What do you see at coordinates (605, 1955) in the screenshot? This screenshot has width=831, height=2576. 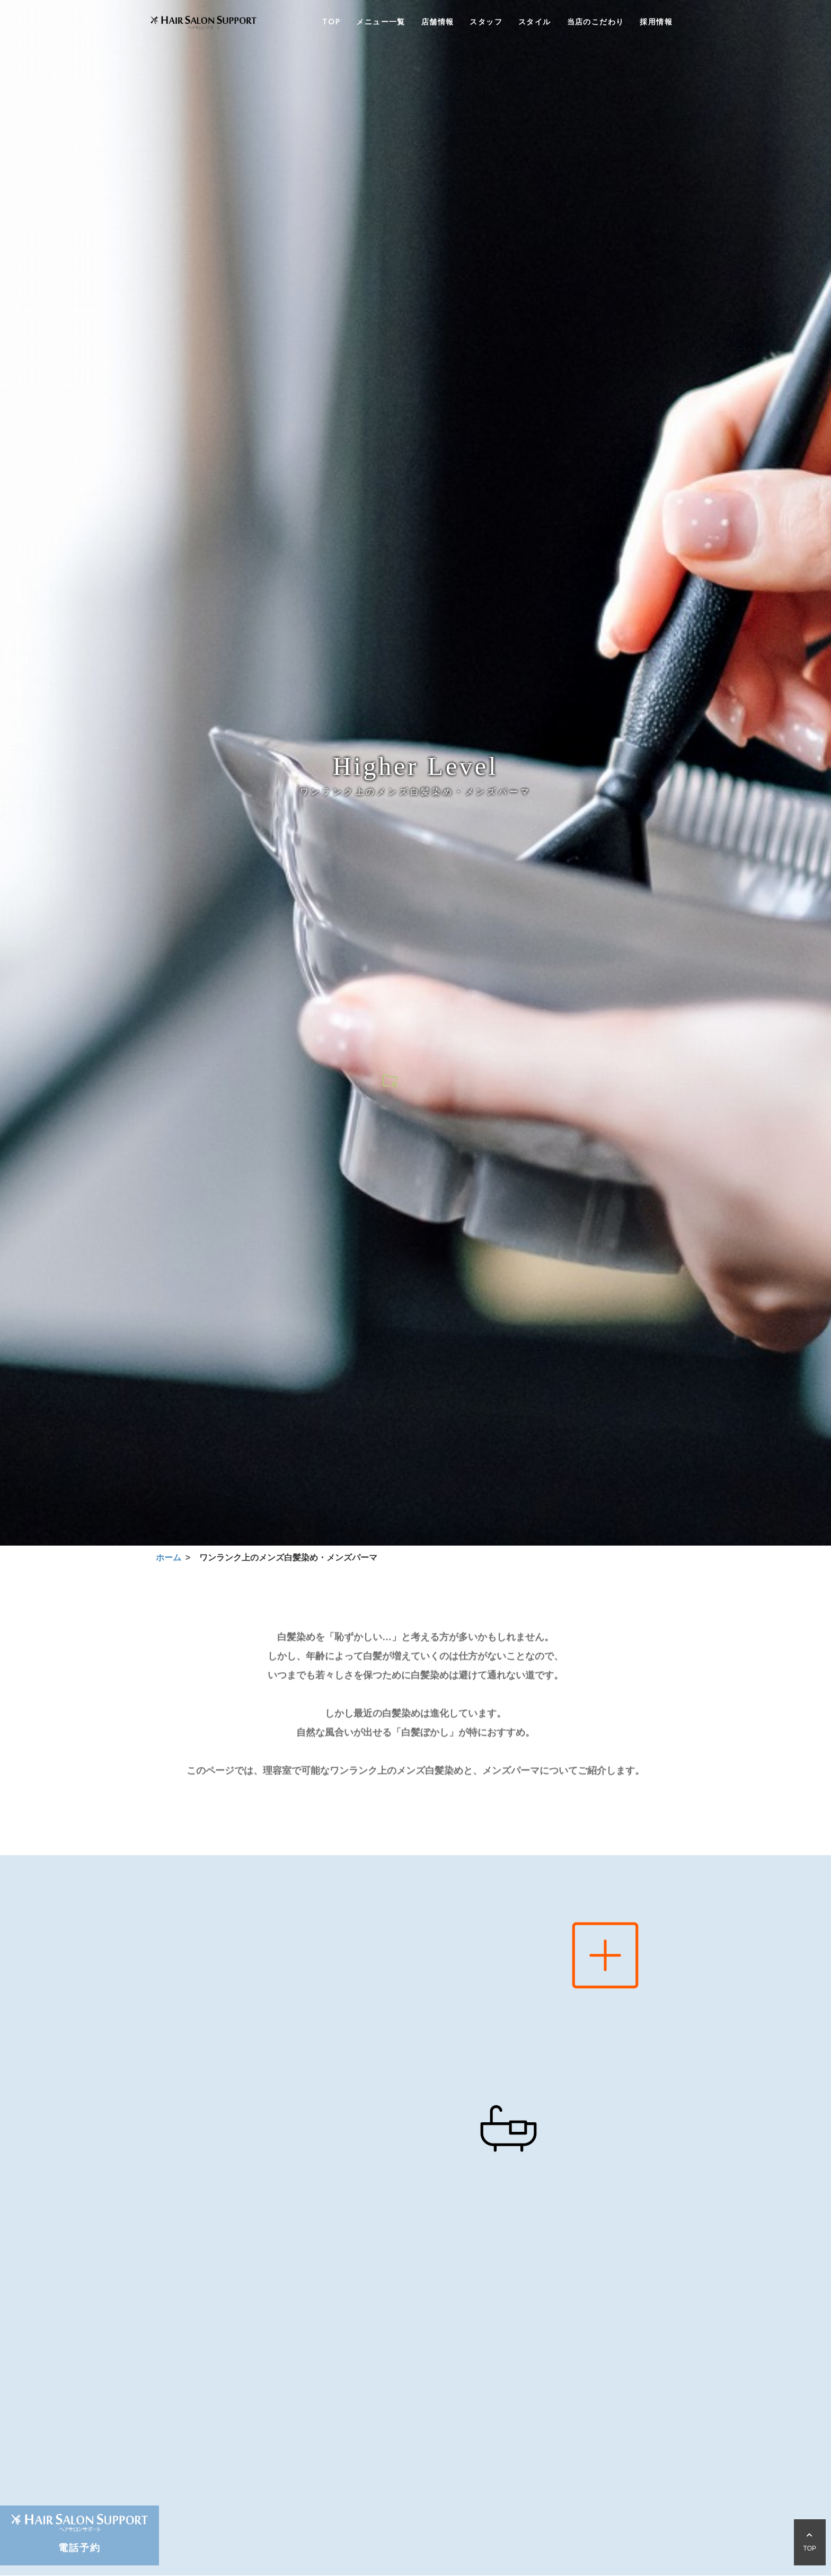 I see `add a new item or entry` at bounding box center [605, 1955].